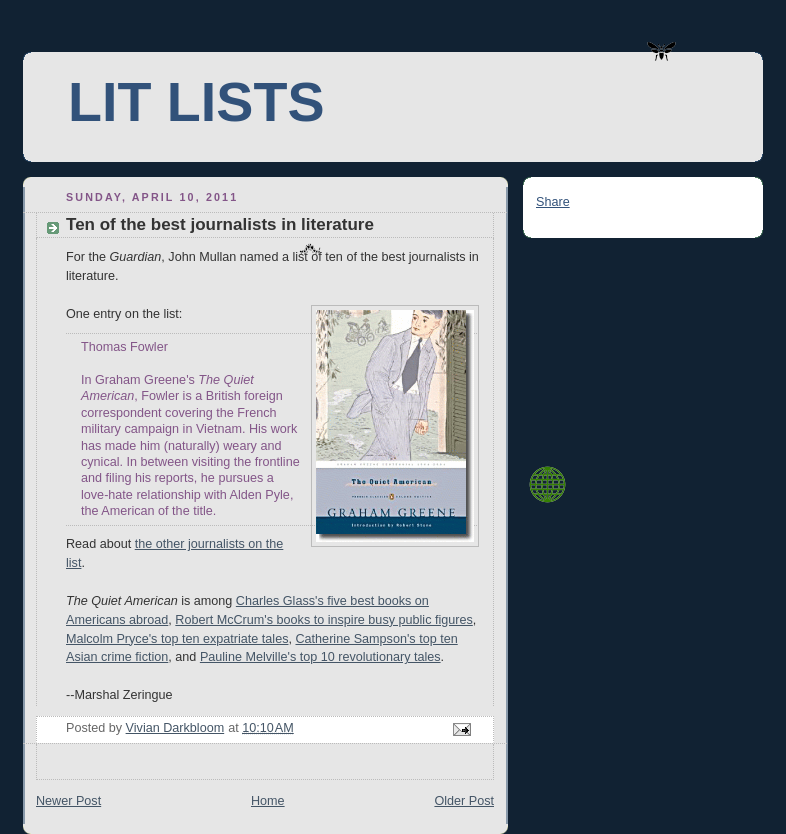 The width and height of the screenshot is (786, 834). I want to click on view garden pests or insects in a nature game, so click(310, 249).